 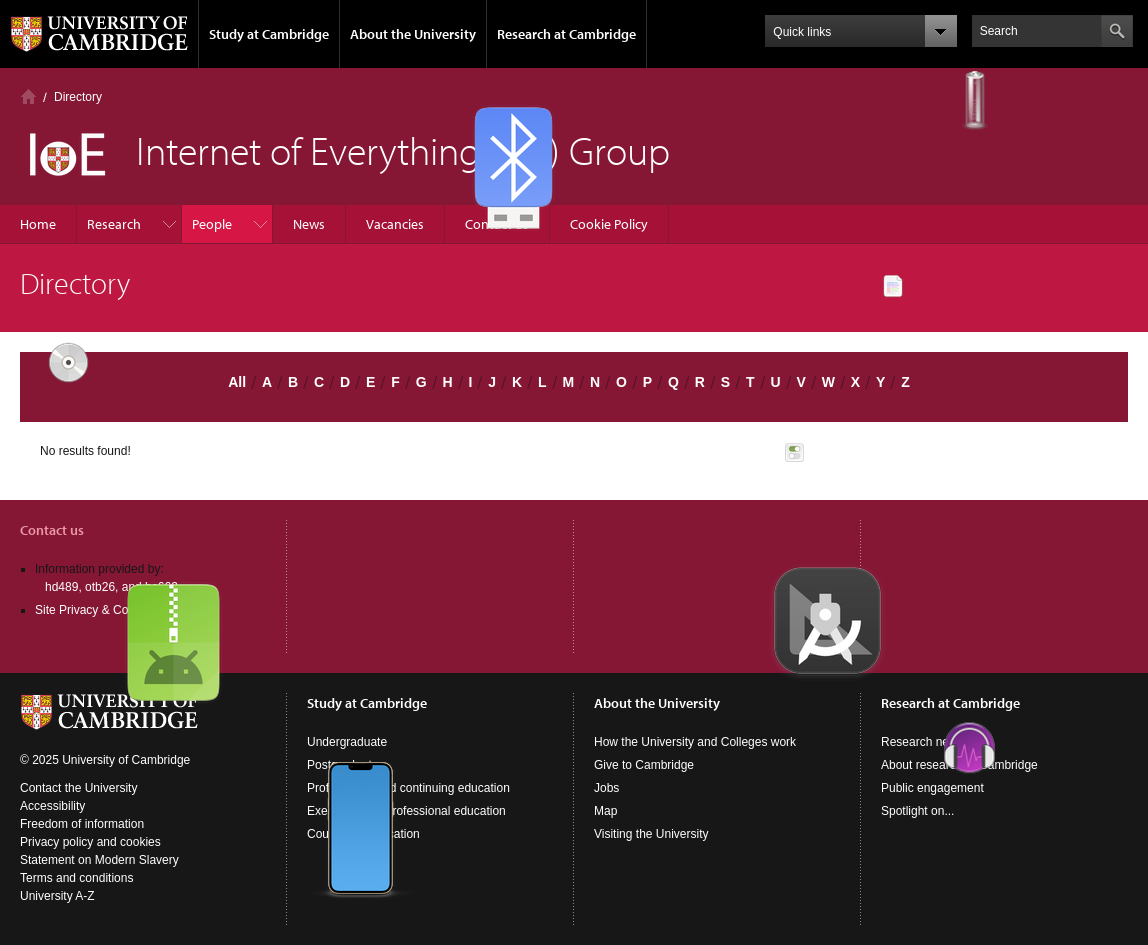 I want to click on open a script or code file, so click(x=893, y=286).